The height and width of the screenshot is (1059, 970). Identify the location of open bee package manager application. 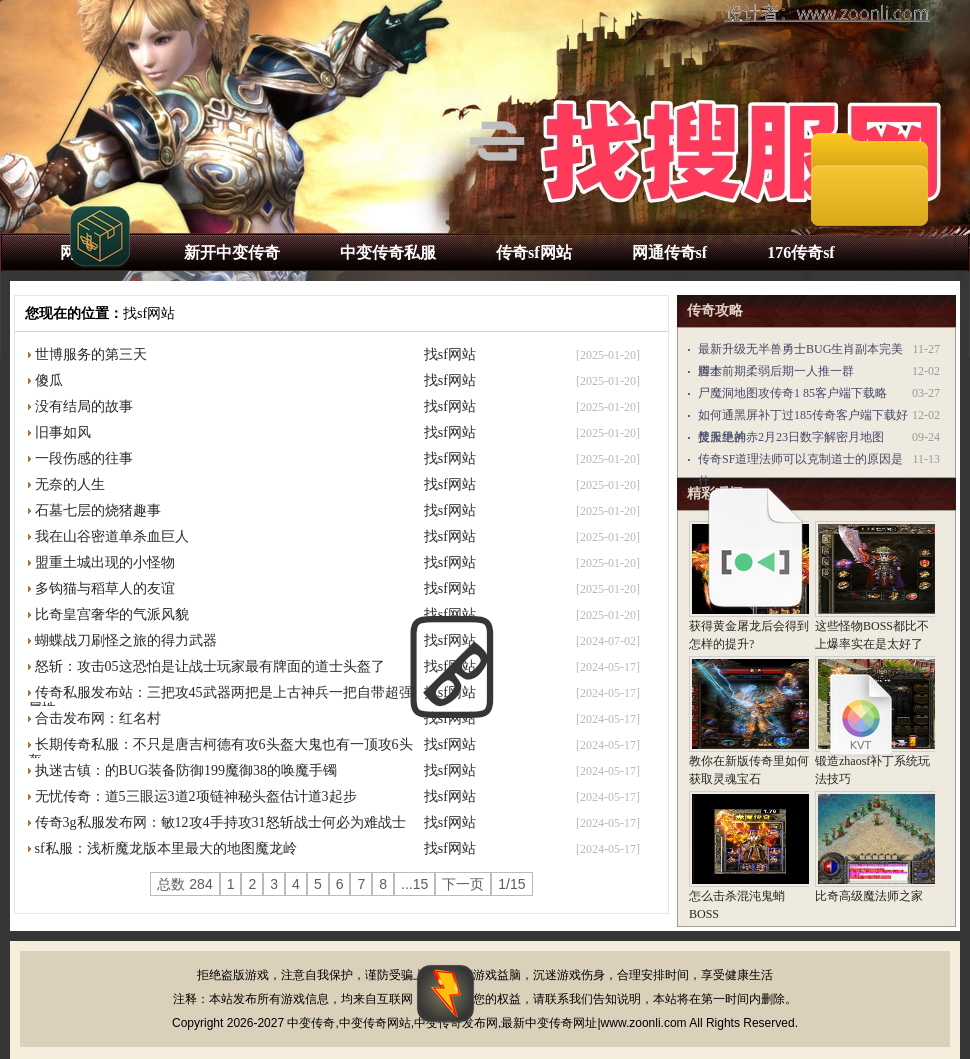
(100, 236).